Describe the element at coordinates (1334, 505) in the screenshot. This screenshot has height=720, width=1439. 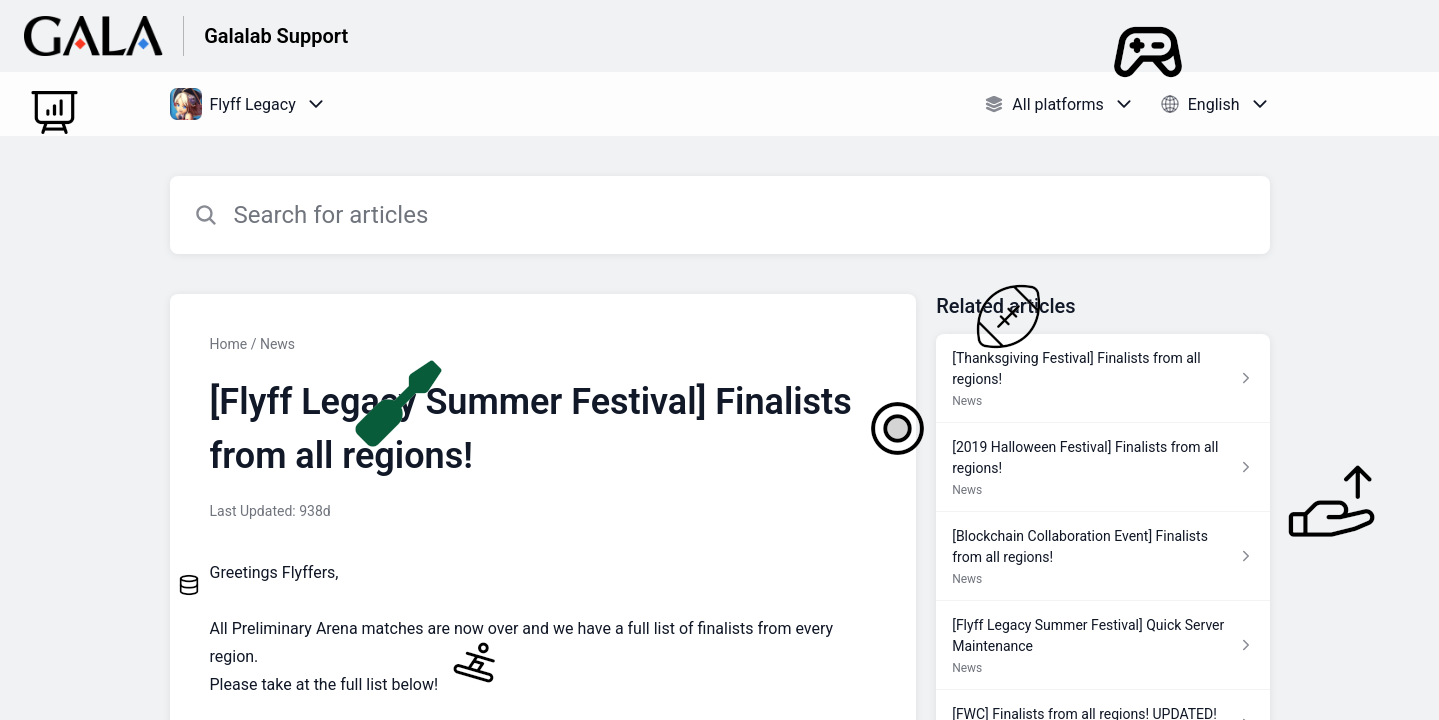
I see `upload or send via hand gesture` at that location.